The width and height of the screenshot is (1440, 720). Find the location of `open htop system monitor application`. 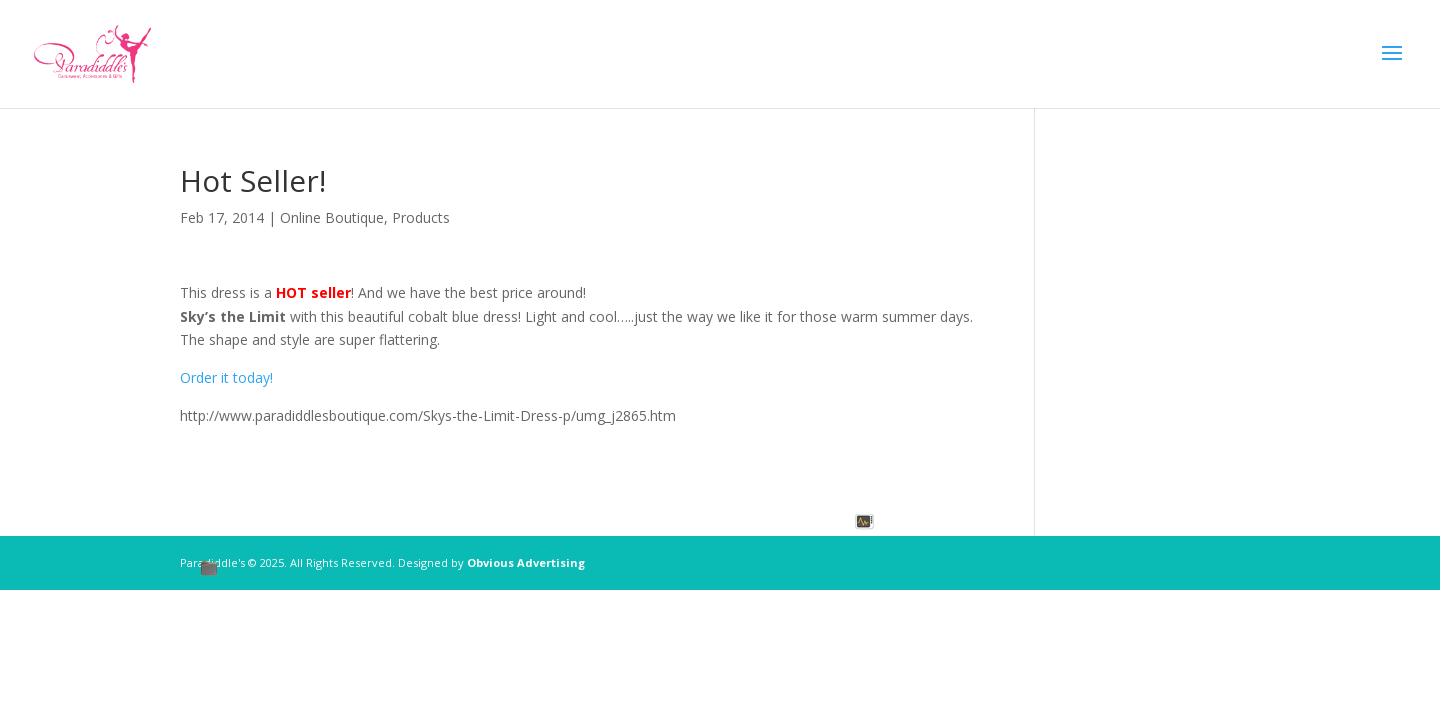

open htop system monitor application is located at coordinates (864, 521).